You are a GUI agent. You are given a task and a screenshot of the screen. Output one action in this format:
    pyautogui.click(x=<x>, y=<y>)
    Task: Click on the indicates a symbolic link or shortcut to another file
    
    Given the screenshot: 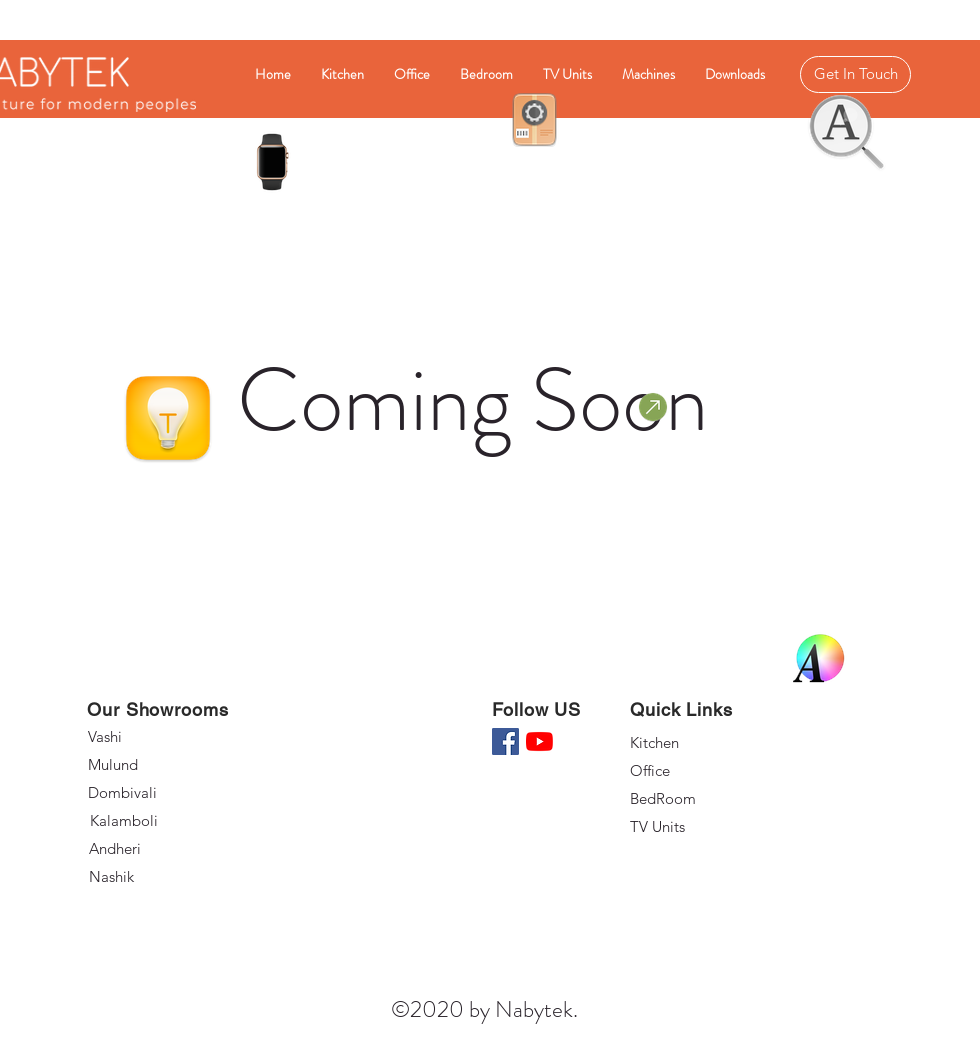 What is the action you would take?
    pyautogui.click(x=653, y=407)
    